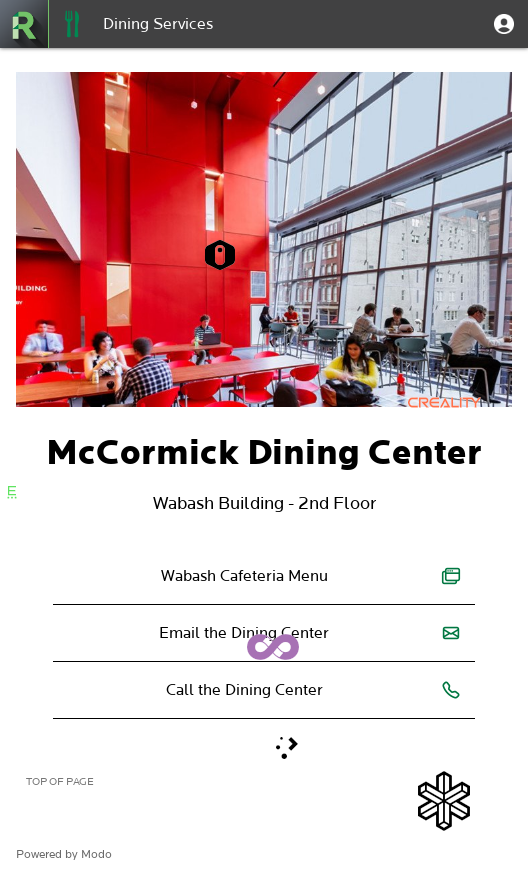  Describe the element at coordinates (287, 748) in the screenshot. I see `KDE Plasma desktop environment logo` at that location.